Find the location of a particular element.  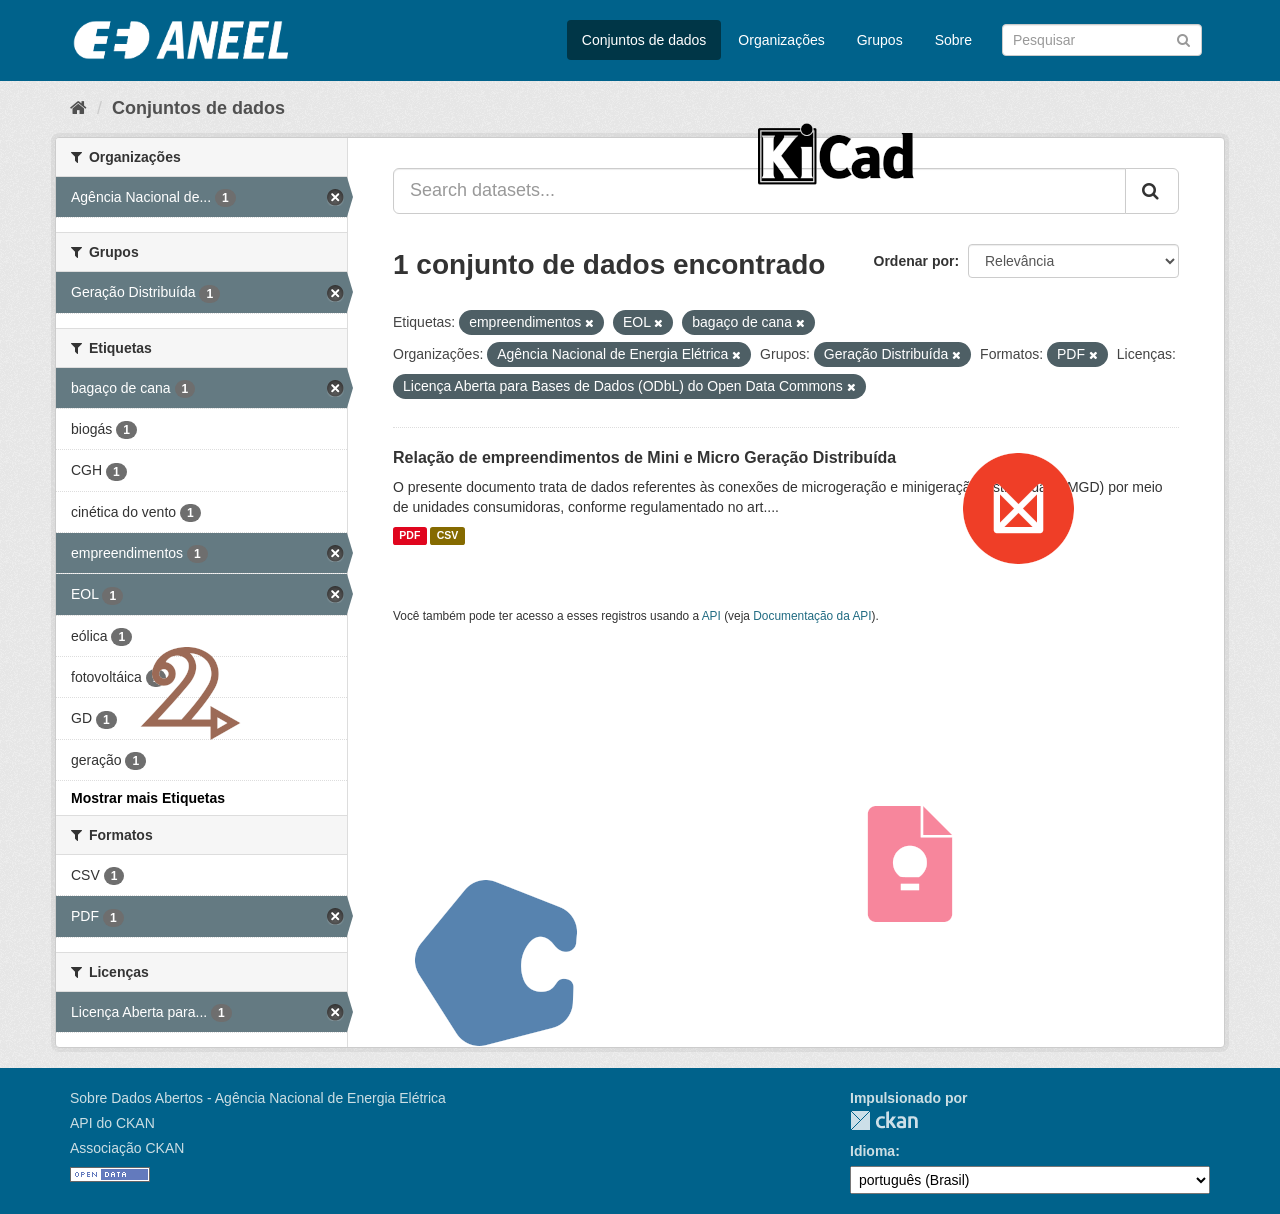

open HumHub social network platform is located at coordinates (496, 963).